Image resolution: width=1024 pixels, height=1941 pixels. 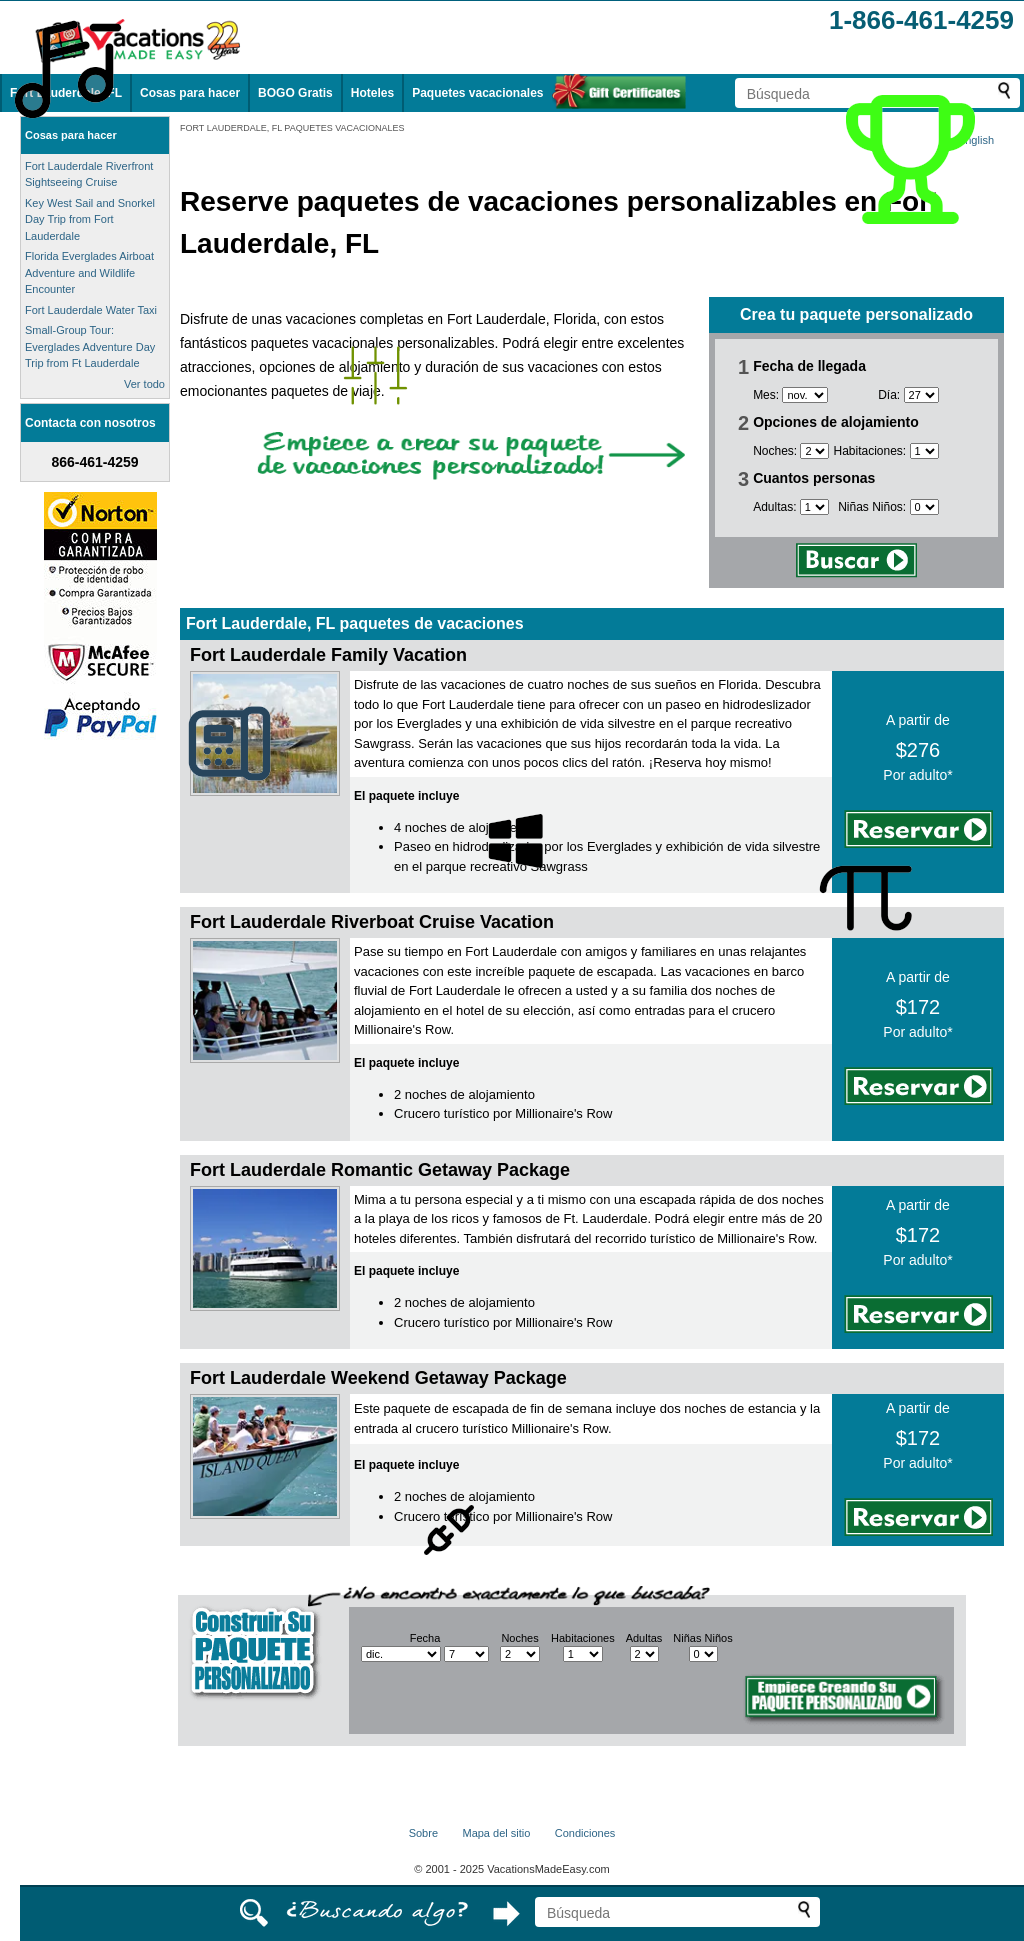 I want to click on indicates an active connection established, so click(x=449, y=1530).